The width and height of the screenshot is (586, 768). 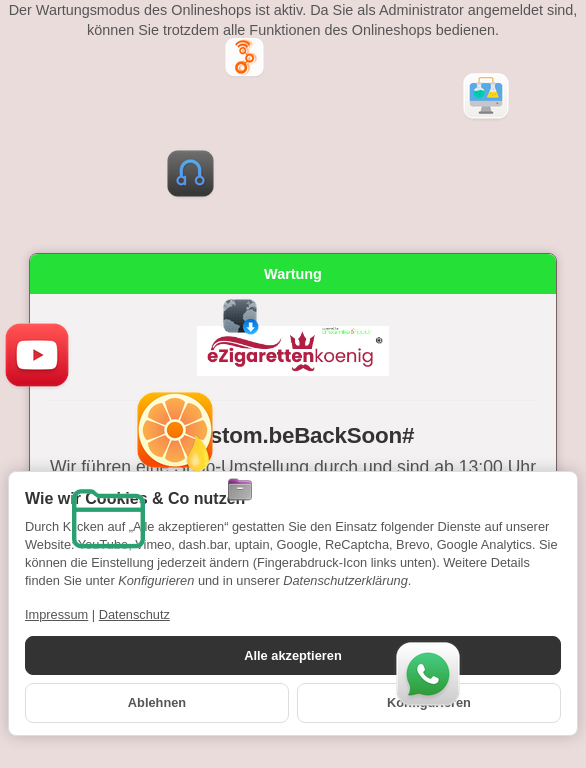 What do you see at coordinates (108, 516) in the screenshot?
I see `open file manager` at bounding box center [108, 516].